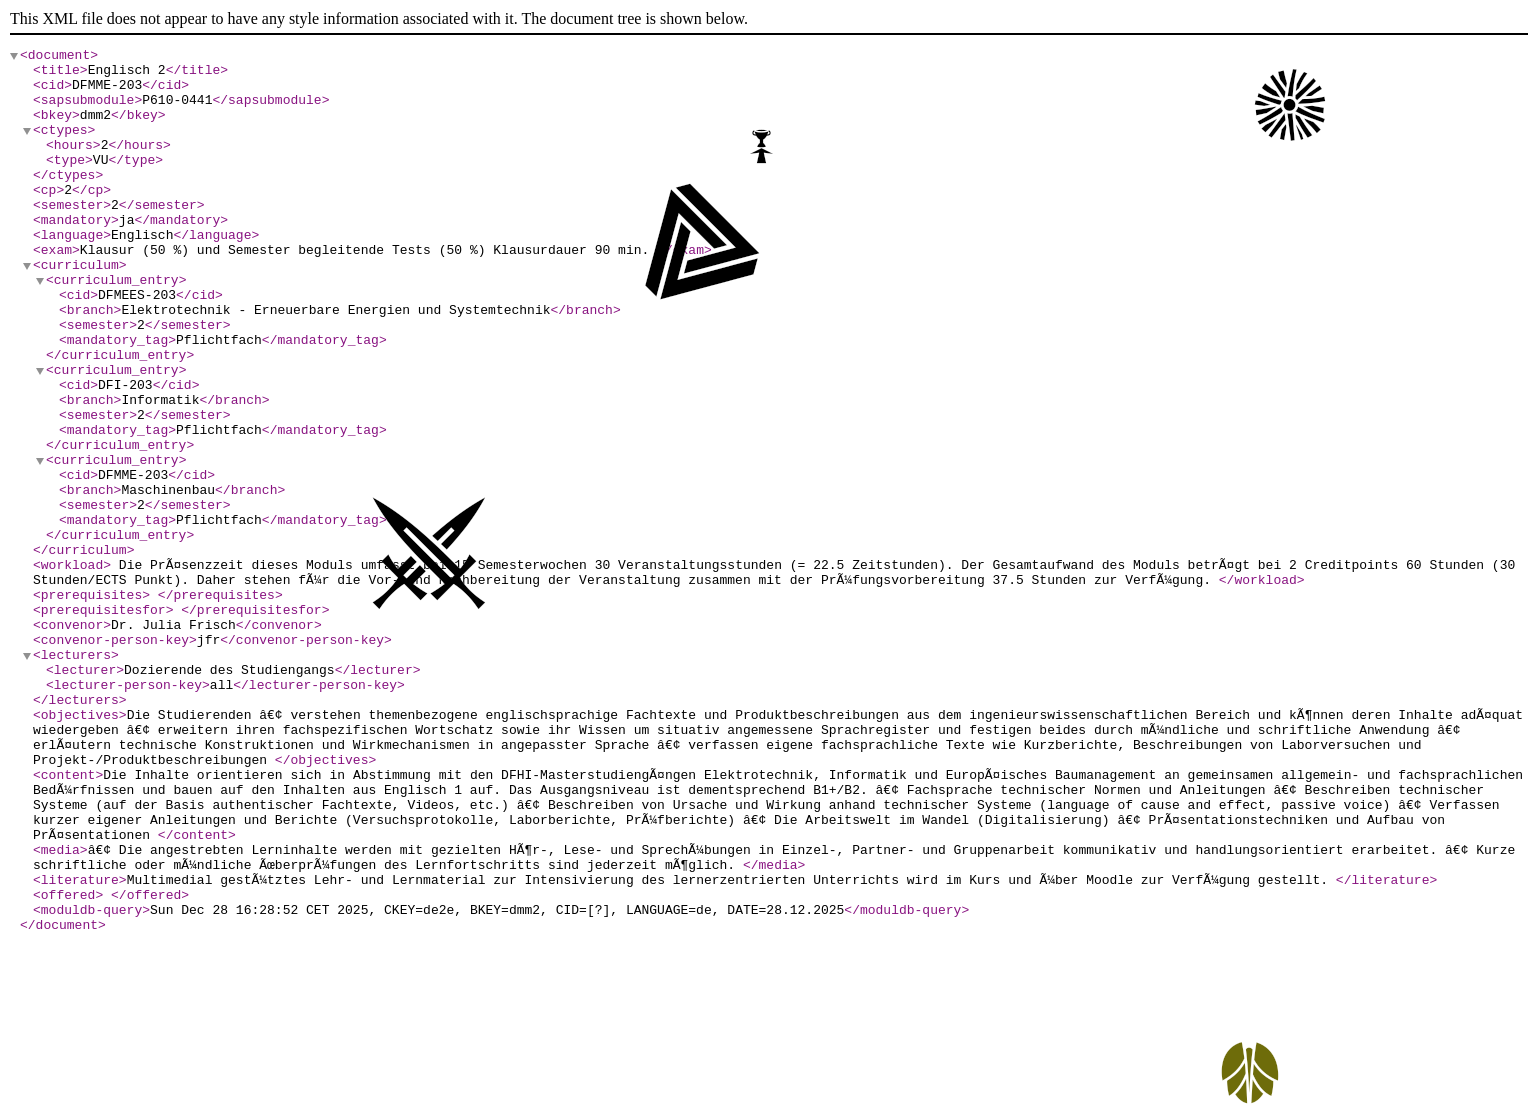 This screenshot has height=1110, width=1538. I want to click on open a loot crate or mystery item, so click(1249, 1072).